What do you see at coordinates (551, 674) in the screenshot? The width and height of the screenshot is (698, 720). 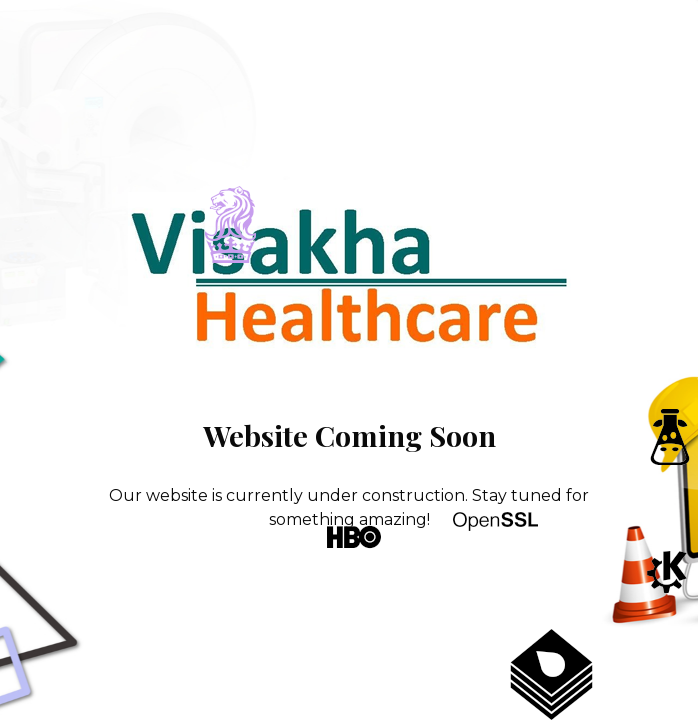 I see `vapor swift web framework logo` at bounding box center [551, 674].